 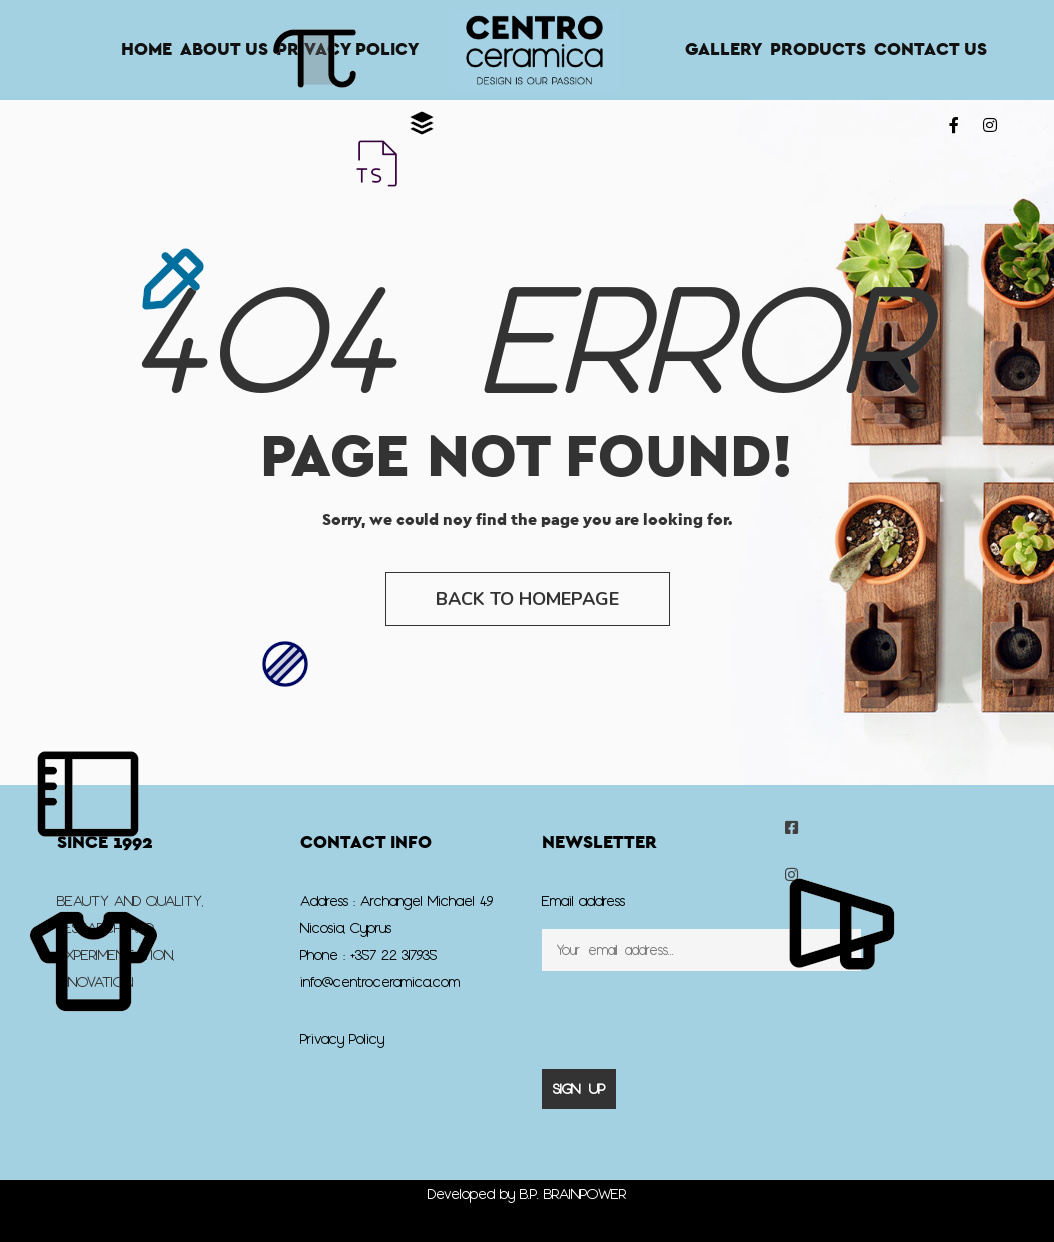 I want to click on open Buffer social media scheduling app, so click(x=422, y=123).